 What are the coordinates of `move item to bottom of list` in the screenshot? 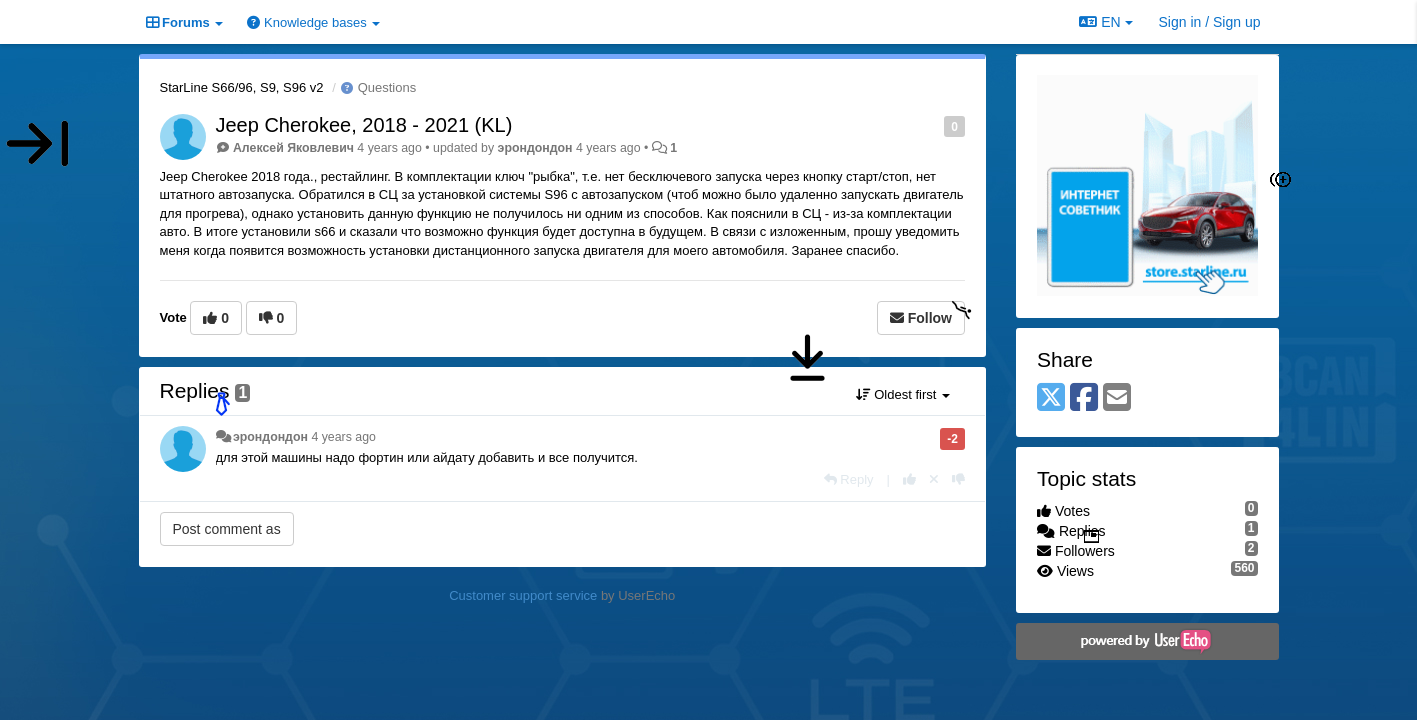 It's located at (807, 358).